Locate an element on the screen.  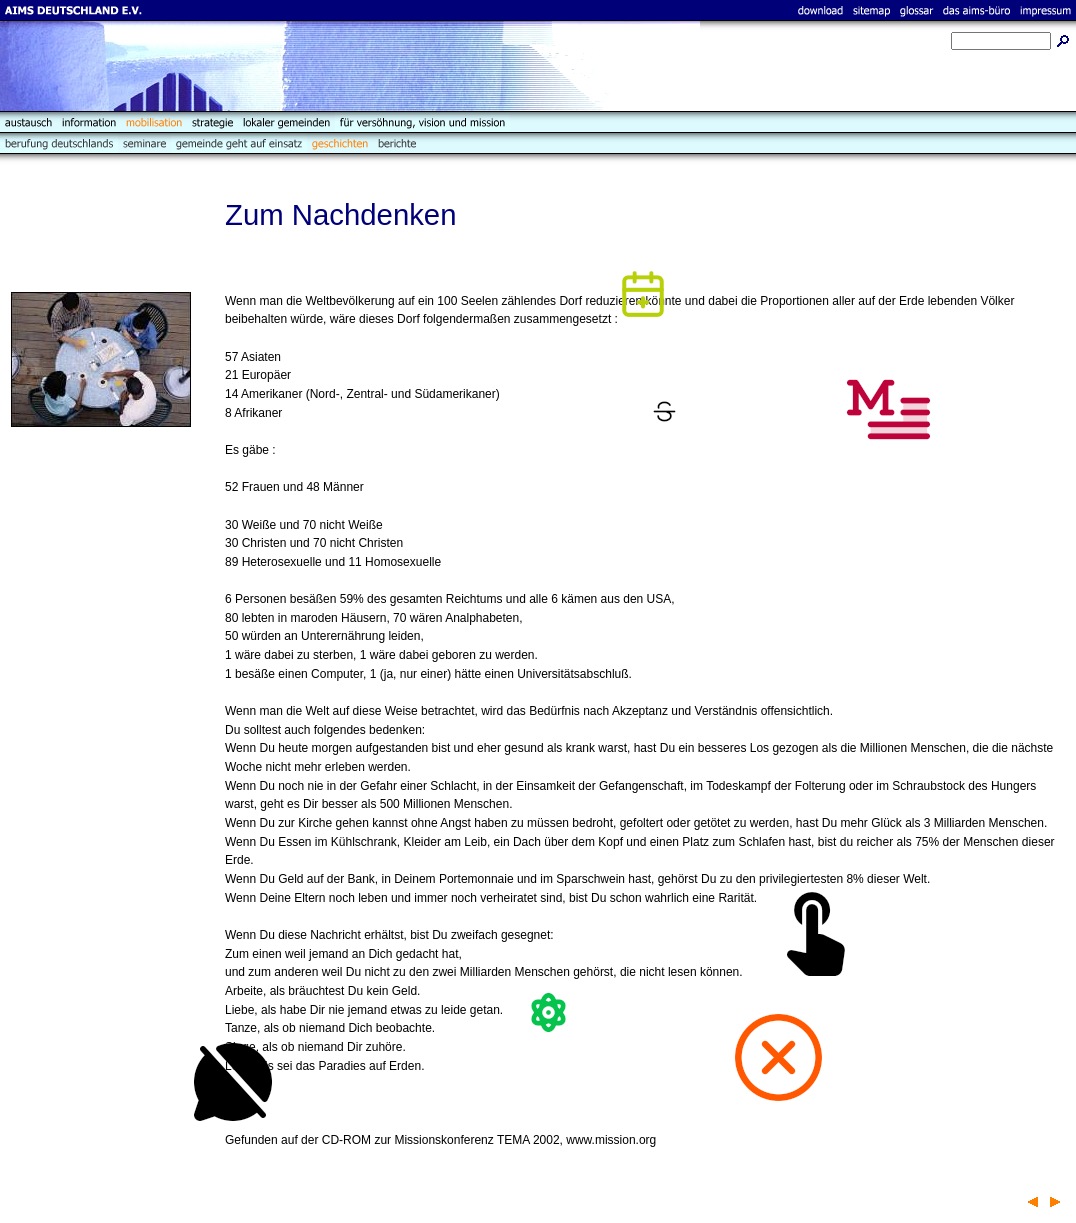
tap to interact with this element is located at coordinates (815, 936).